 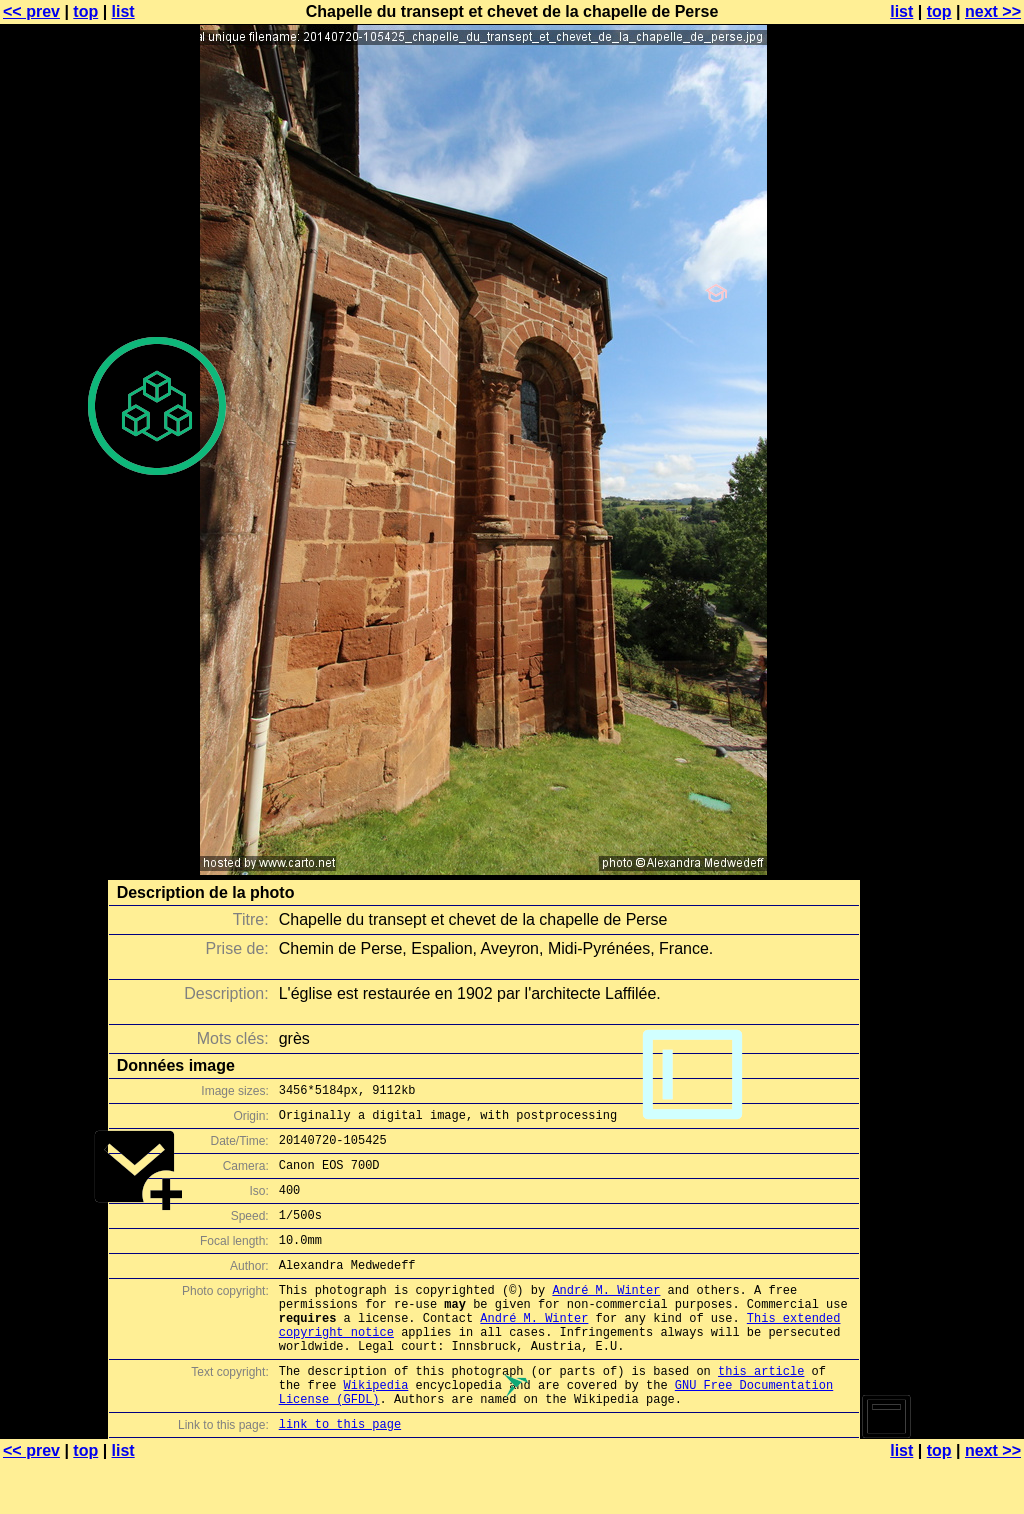 I want to click on switch to top panel layout, so click(x=886, y=1416).